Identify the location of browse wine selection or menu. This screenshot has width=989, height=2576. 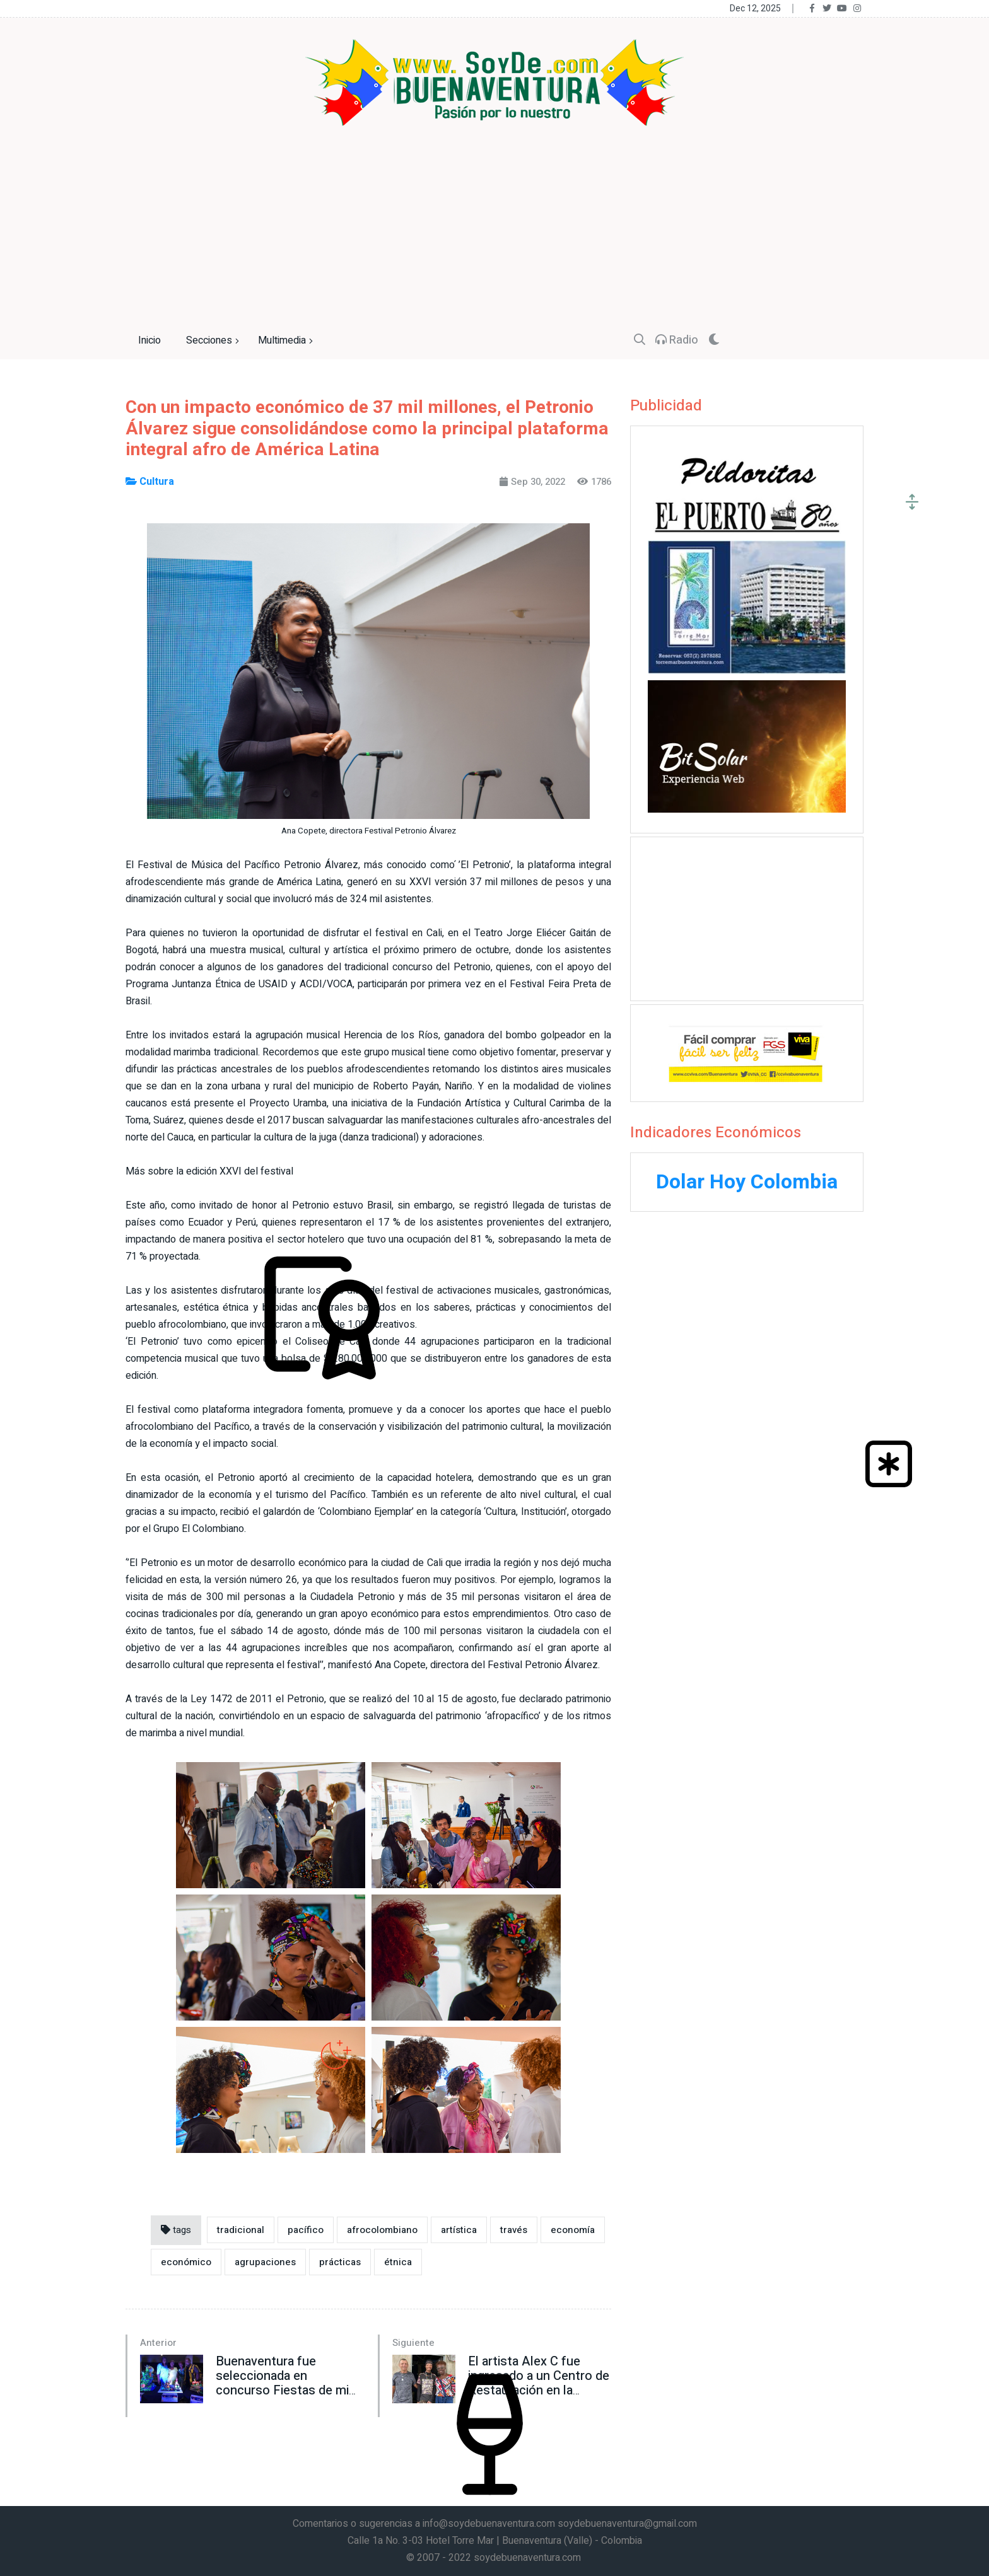
(489, 2434).